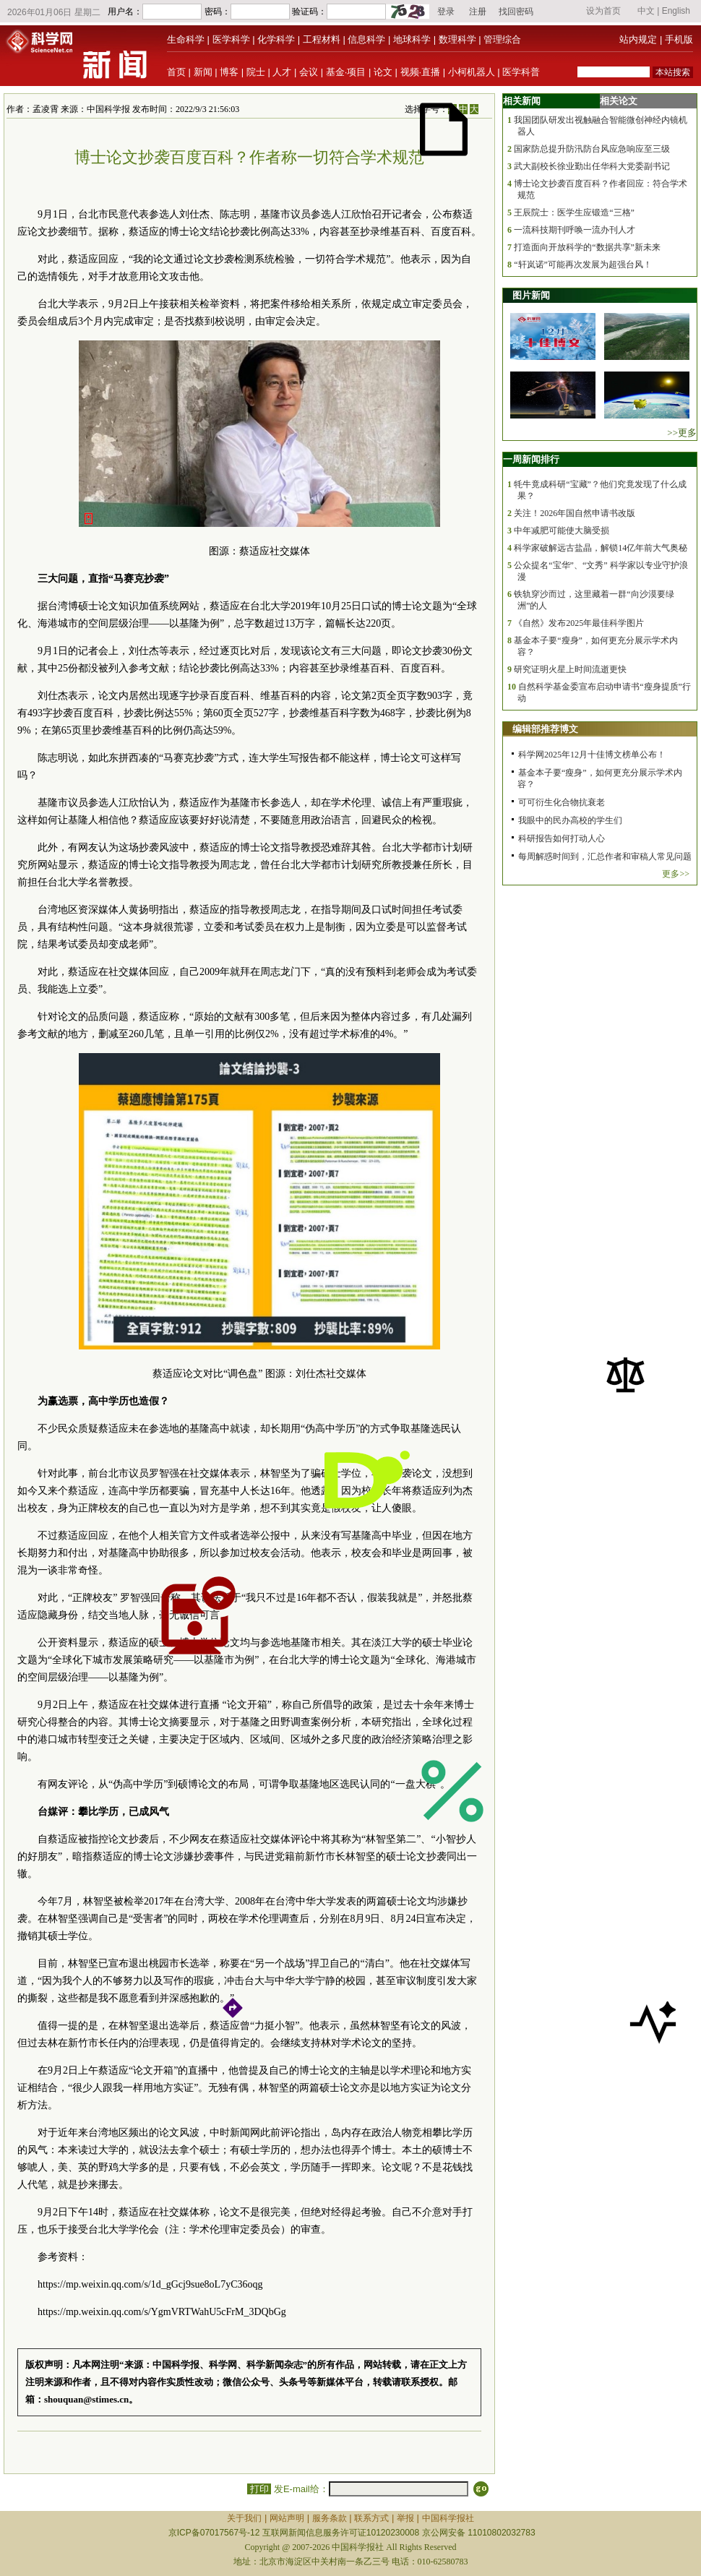 This screenshot has width=701, height=2576. What do you see at coordinates (653, 2024) in the screenshot?
I see `access AI-powered health monitoring` at bounding box center [653, 2024].